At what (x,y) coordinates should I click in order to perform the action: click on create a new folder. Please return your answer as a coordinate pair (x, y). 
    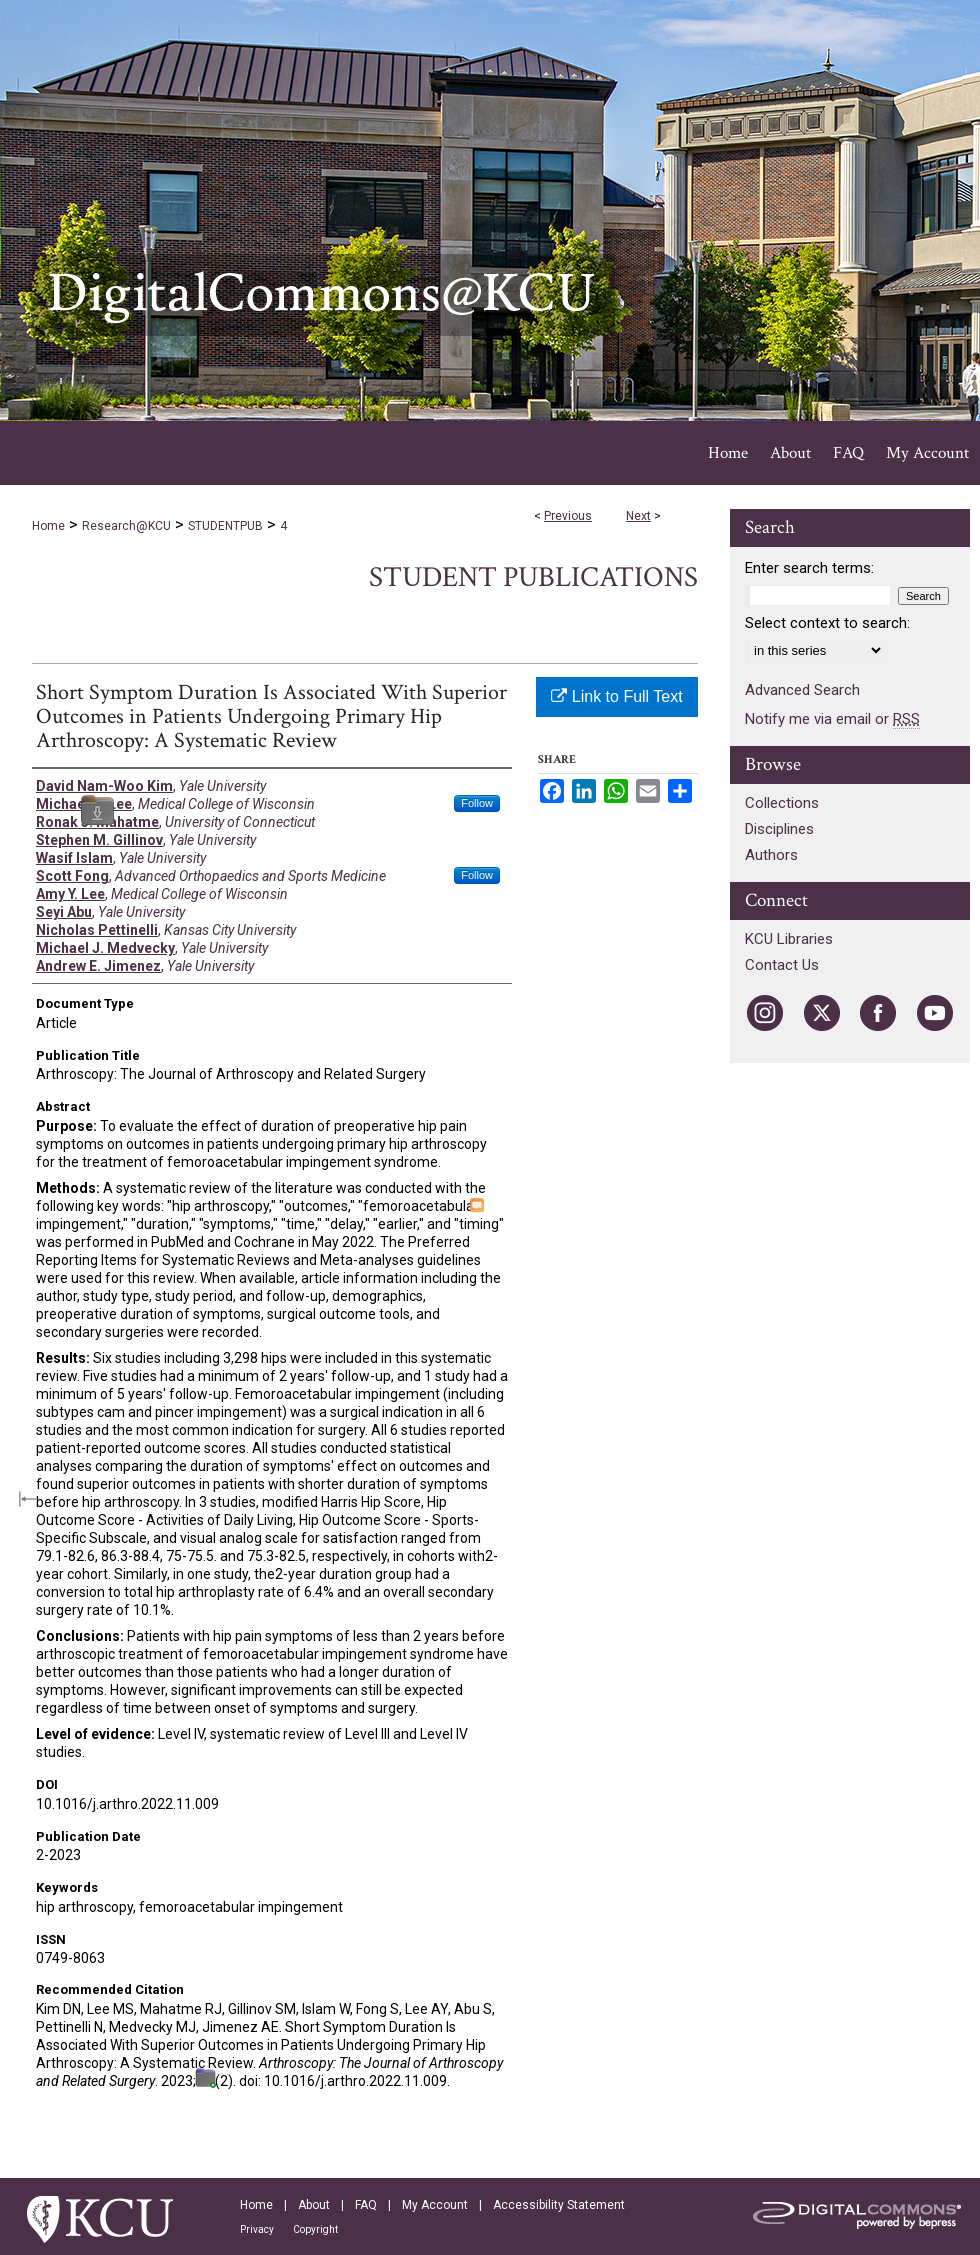
    Looking at the image, I should click on (205, 2077).